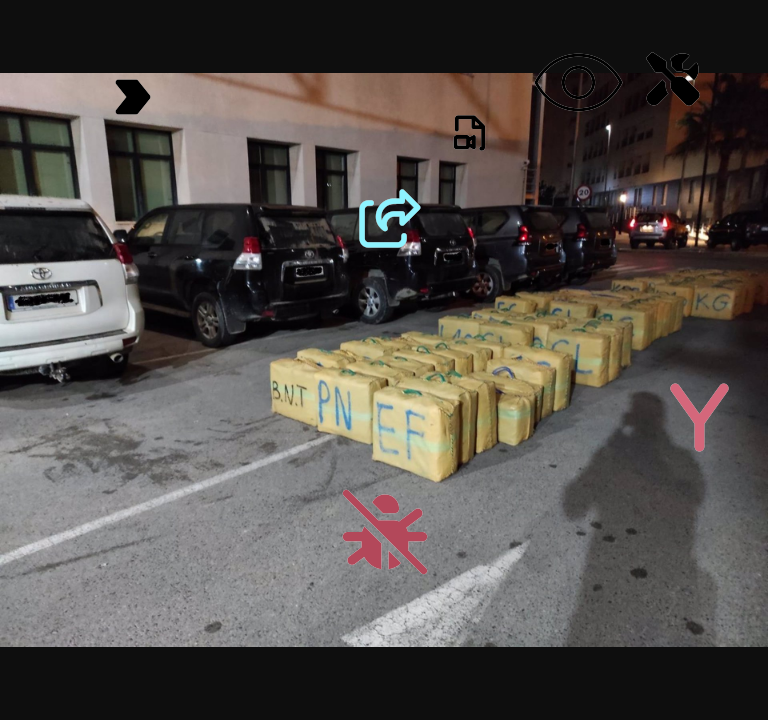 The image size is (768, 720). What do you see at coordinates (133, 97) in the screenshot?
I see `navigate to the next item or step` at bounding box center [133, 97].